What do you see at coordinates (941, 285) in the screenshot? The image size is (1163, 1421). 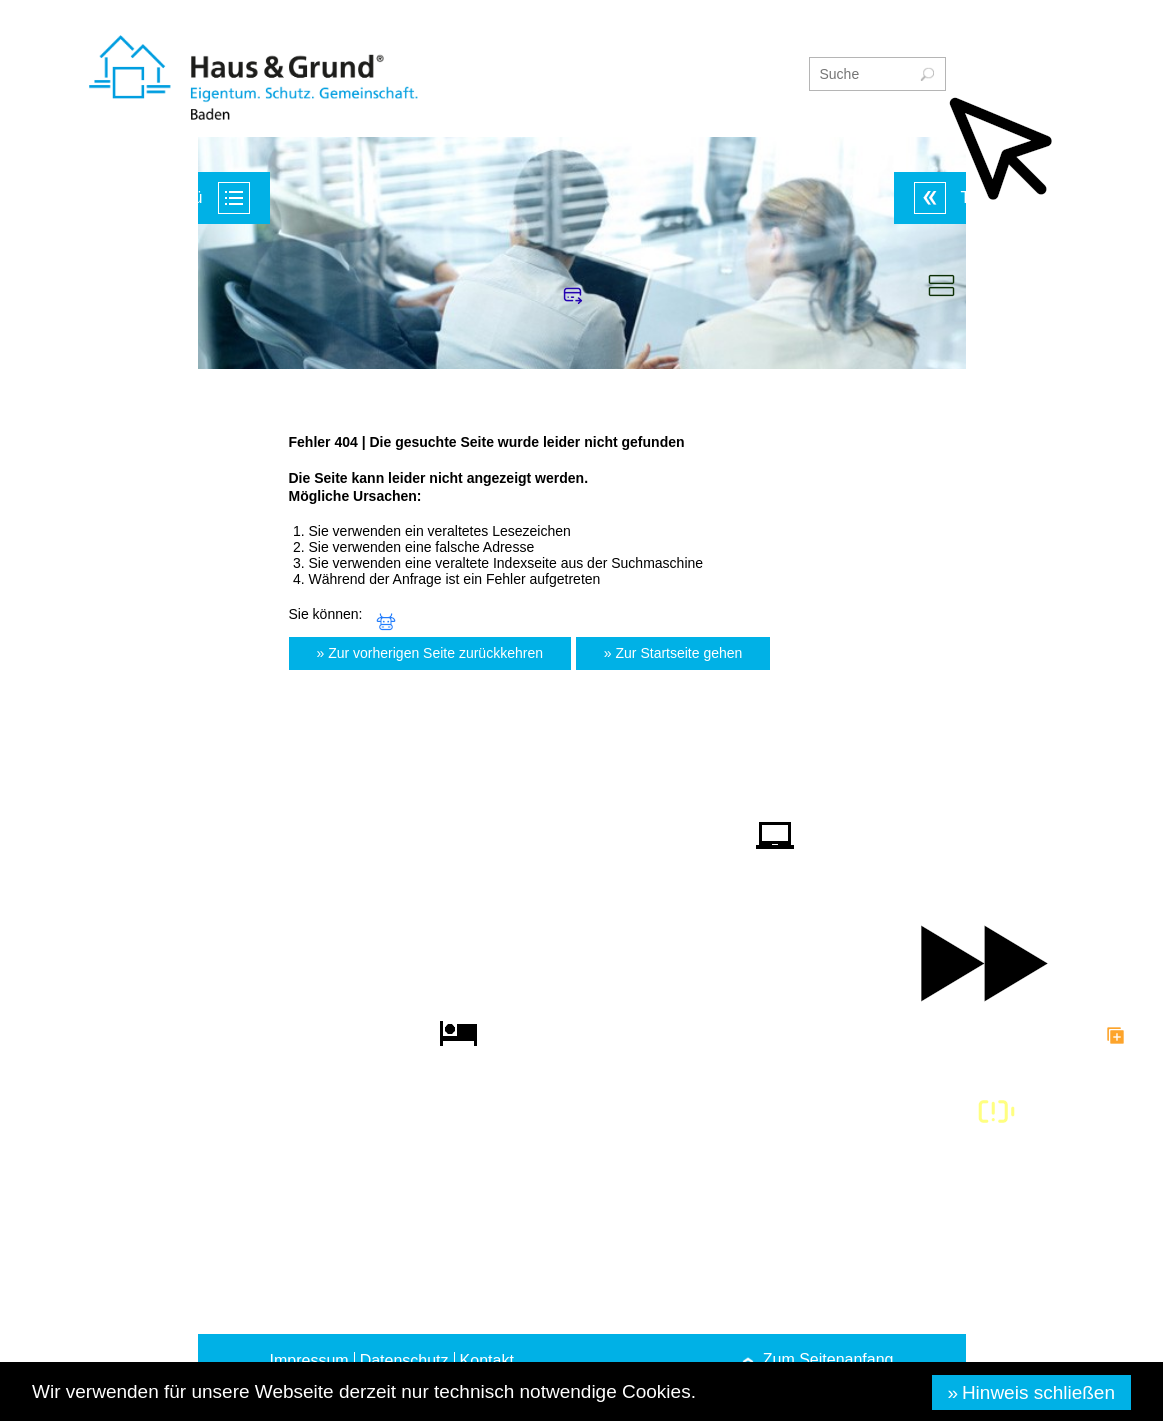 I see `switch to row view layout` at bounding box center [941, 285].